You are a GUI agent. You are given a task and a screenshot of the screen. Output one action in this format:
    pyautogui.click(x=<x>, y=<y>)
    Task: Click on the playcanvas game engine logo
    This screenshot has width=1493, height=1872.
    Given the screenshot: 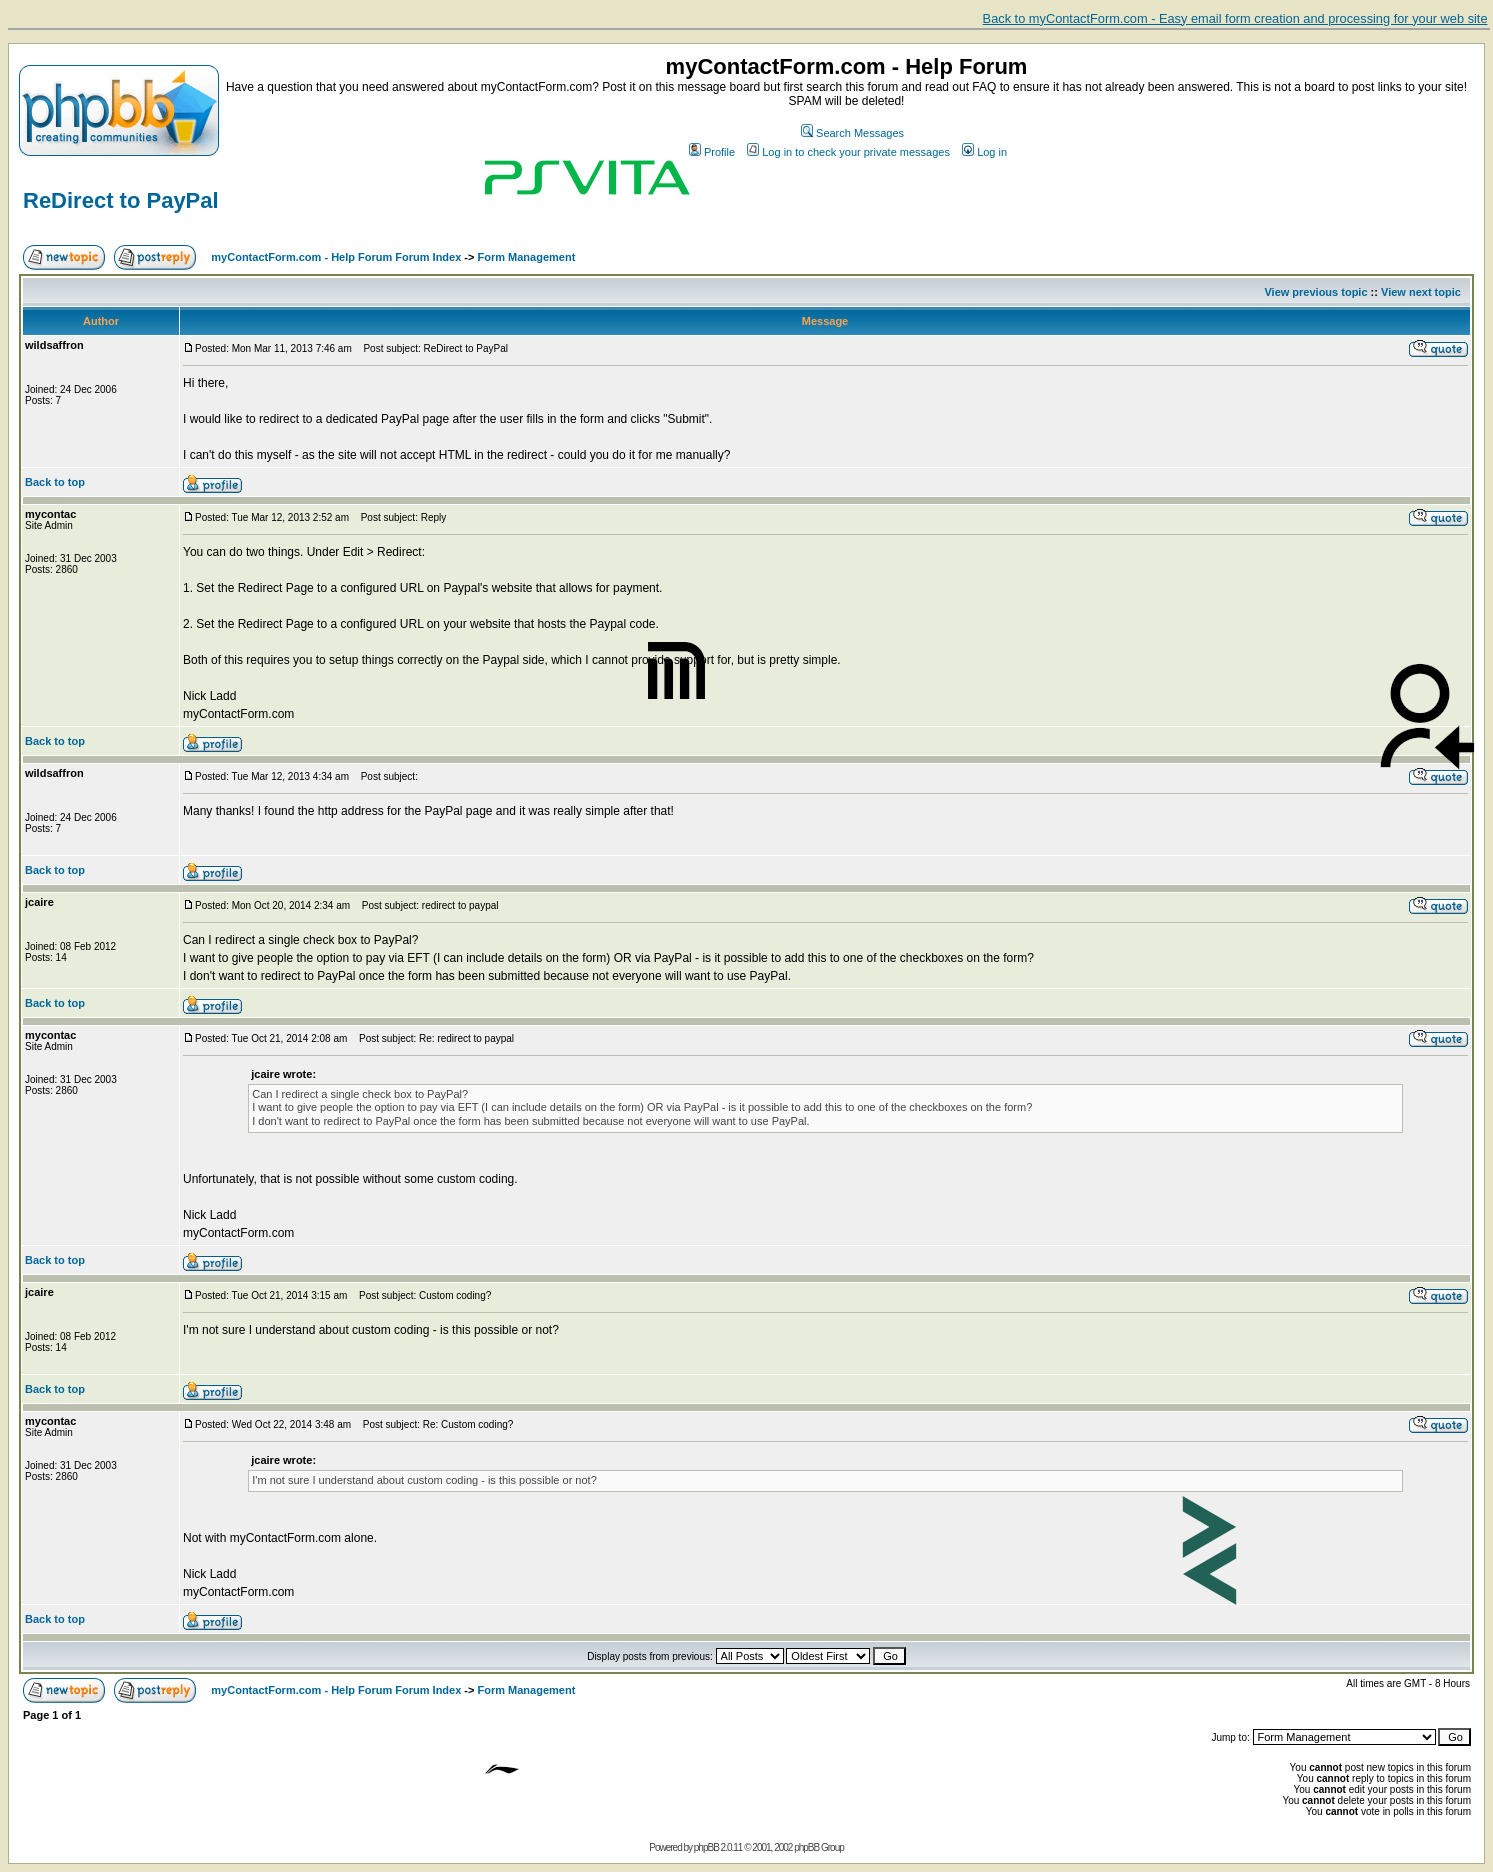 What is the action you would take?
    pyautogui.click(x=1209, y=1550)
    